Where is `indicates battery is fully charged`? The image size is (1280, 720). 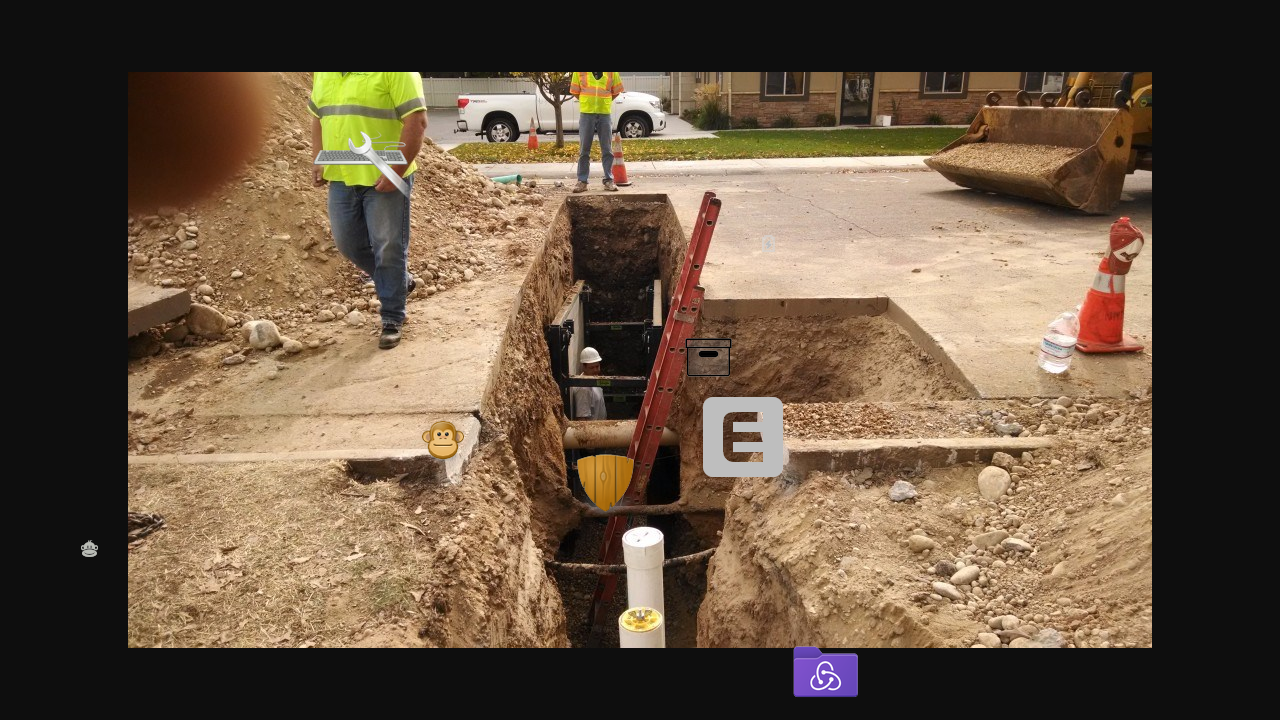
indicates battery is fully charged is located at coordinates (768, 243).